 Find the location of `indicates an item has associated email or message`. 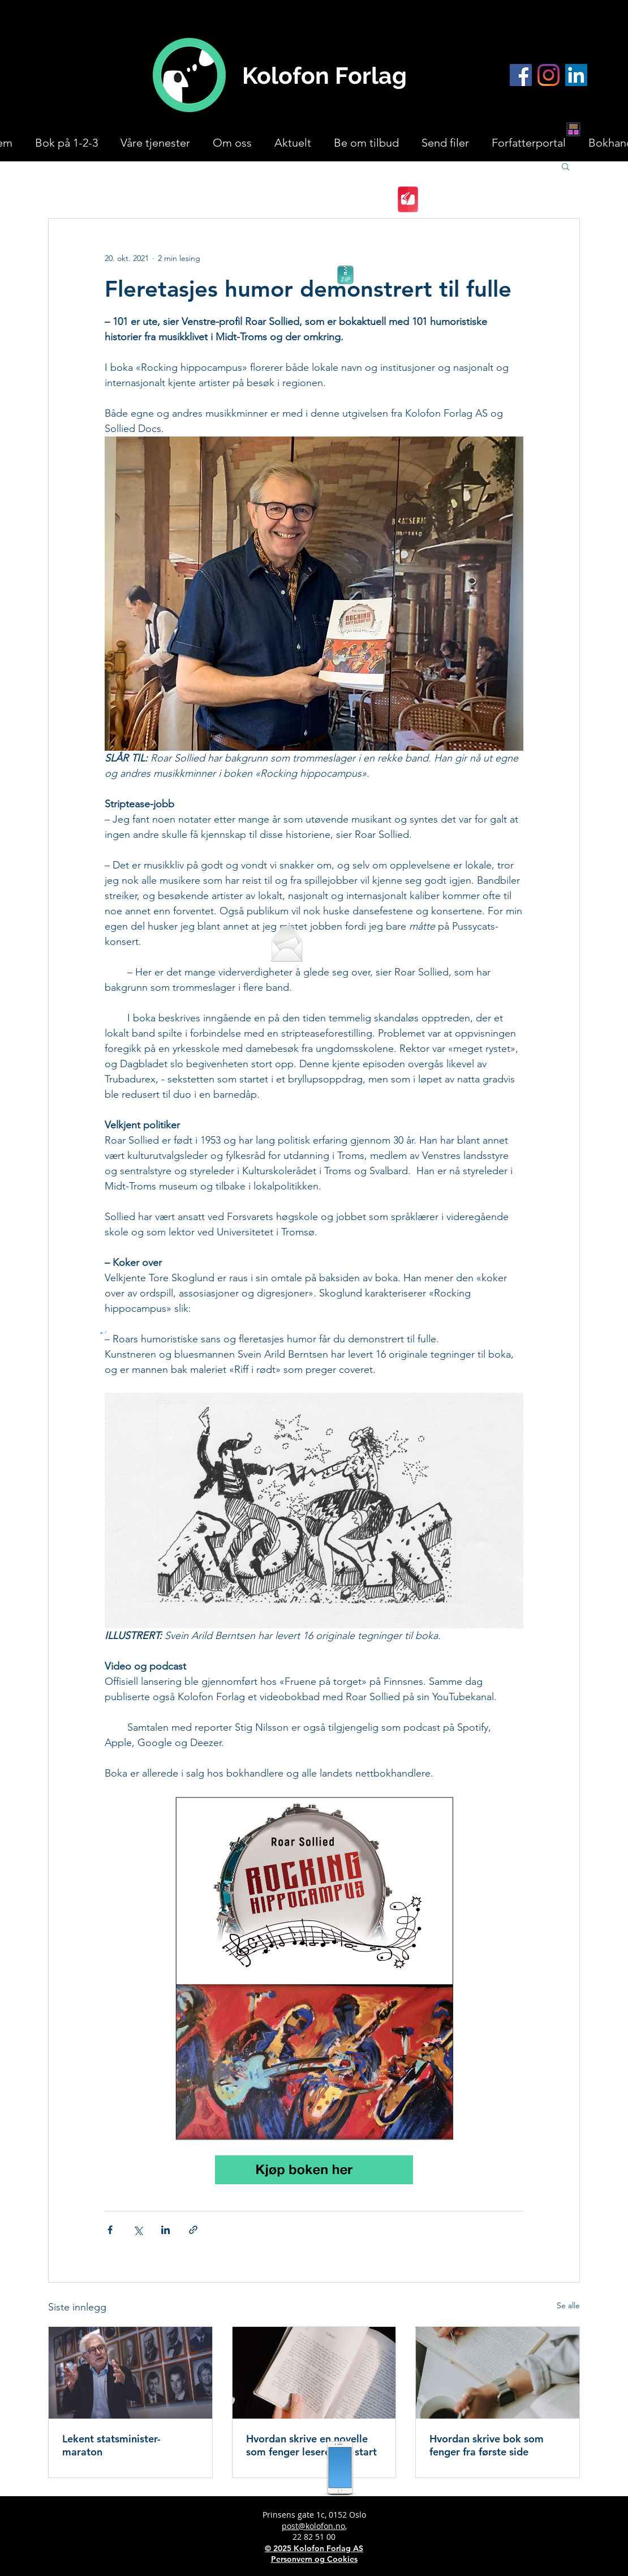

indicates an item has associated email or message is located at coordinates (287, 944).